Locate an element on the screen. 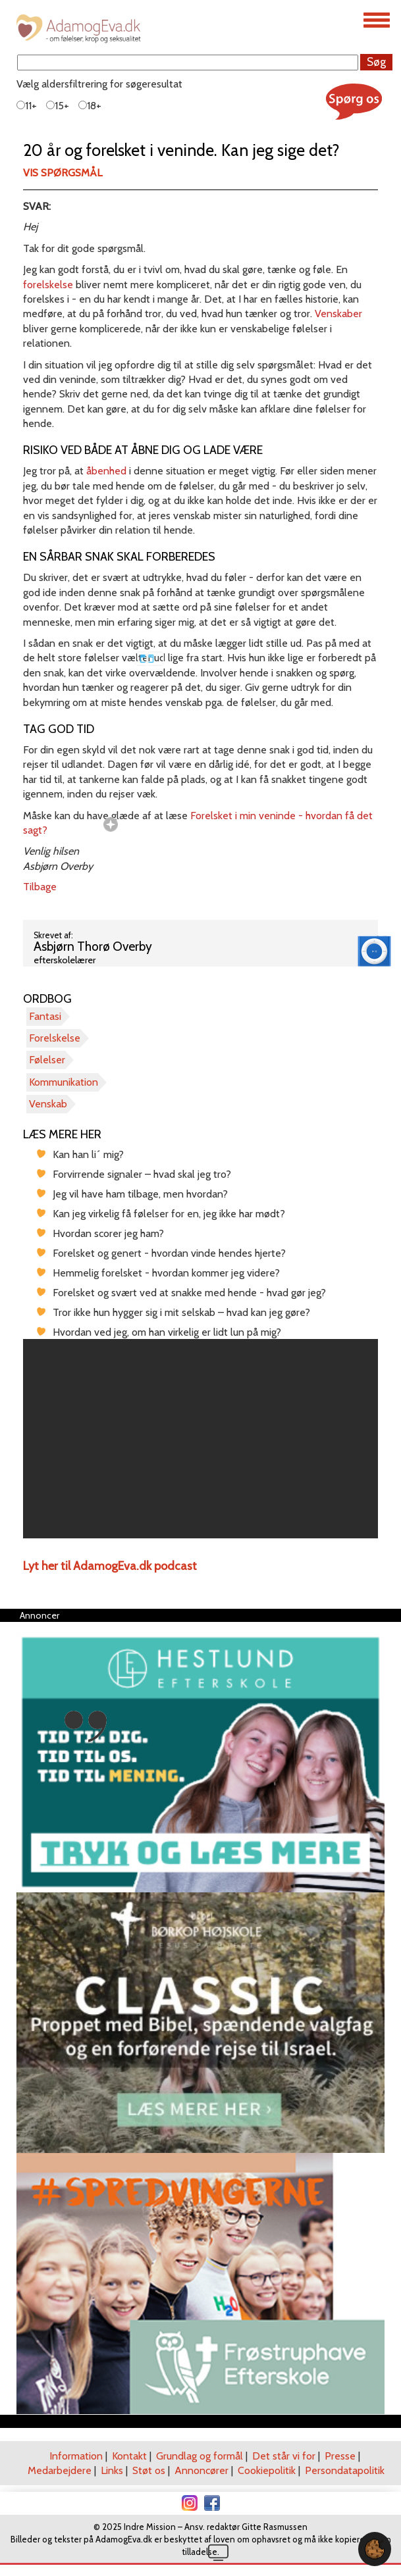 The width and height of the screenshot is (401, 2576). punctuation input mode is currently inactive is located at coordinates (86, 1727).